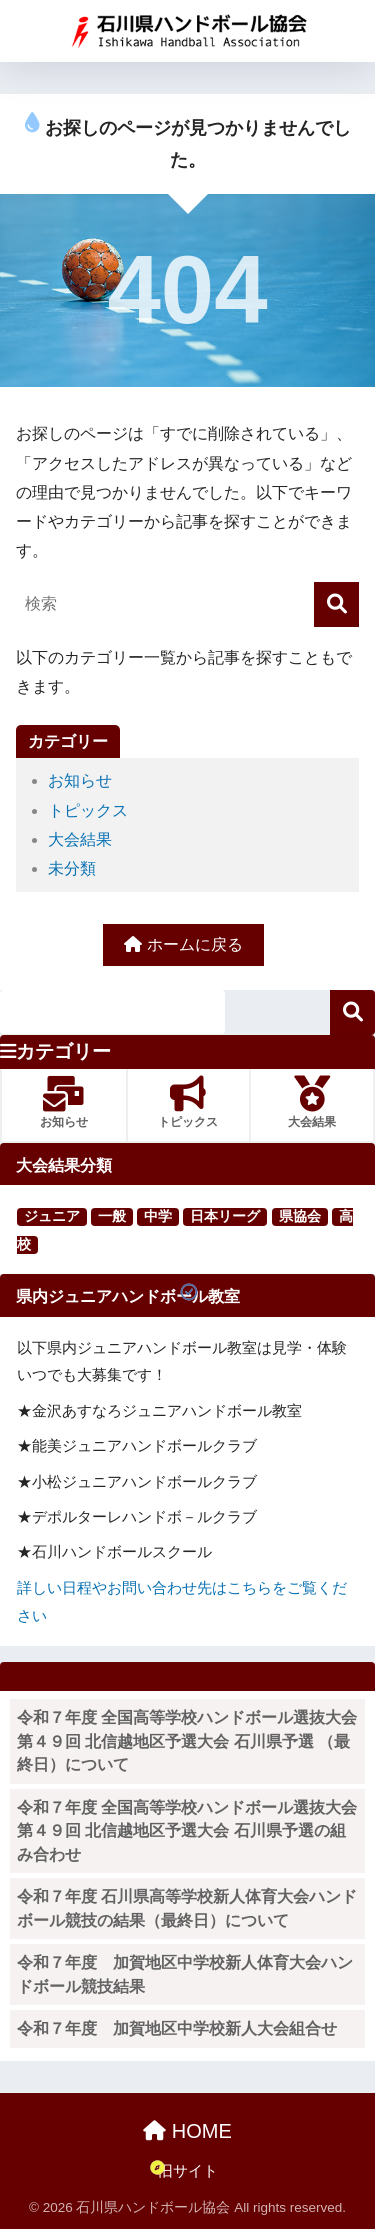 Image resolution: width=375 pixels, height=2229 pixels. I want to click on confirms a completed action or task, so click(189, 1292).